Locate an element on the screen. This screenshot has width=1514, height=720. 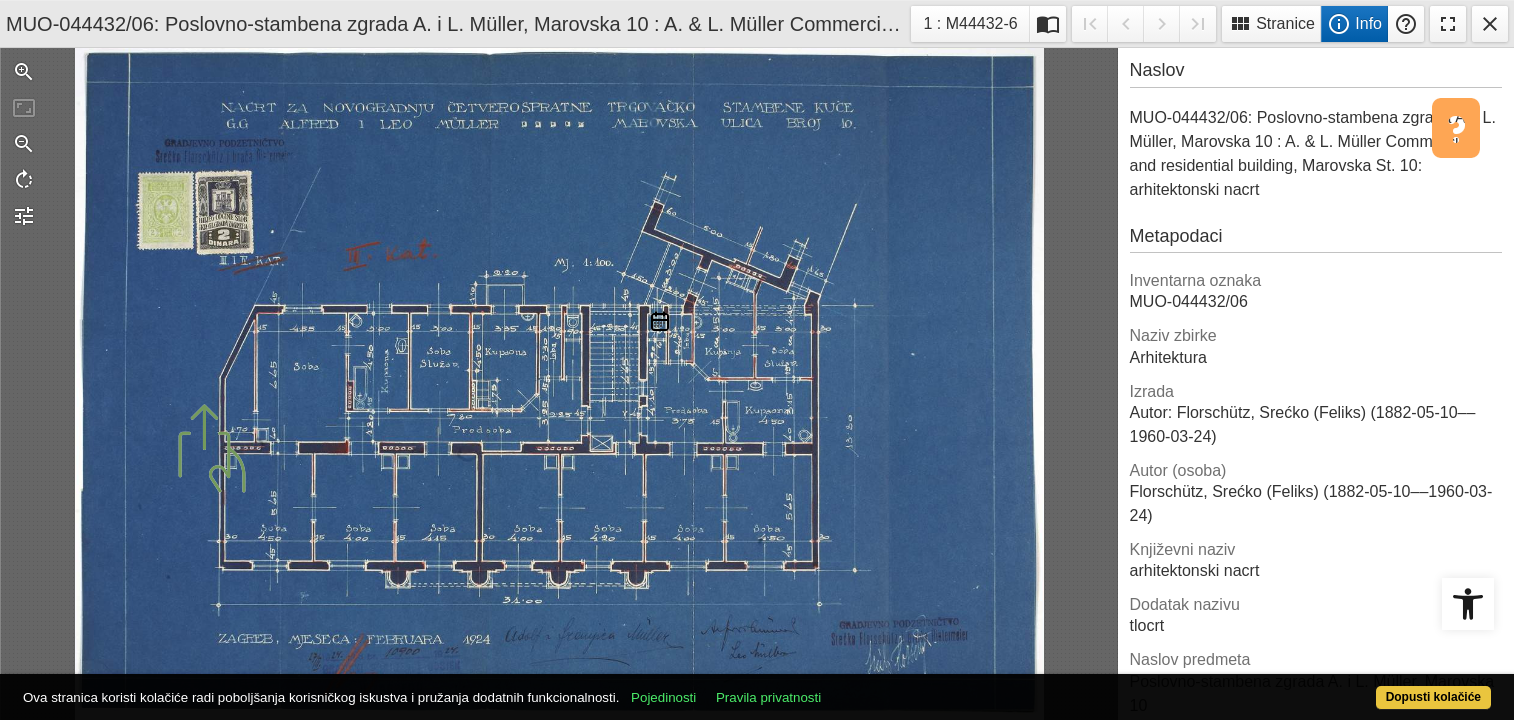
unknown or unrecognized device detected is located at coordinates (1456, 128).